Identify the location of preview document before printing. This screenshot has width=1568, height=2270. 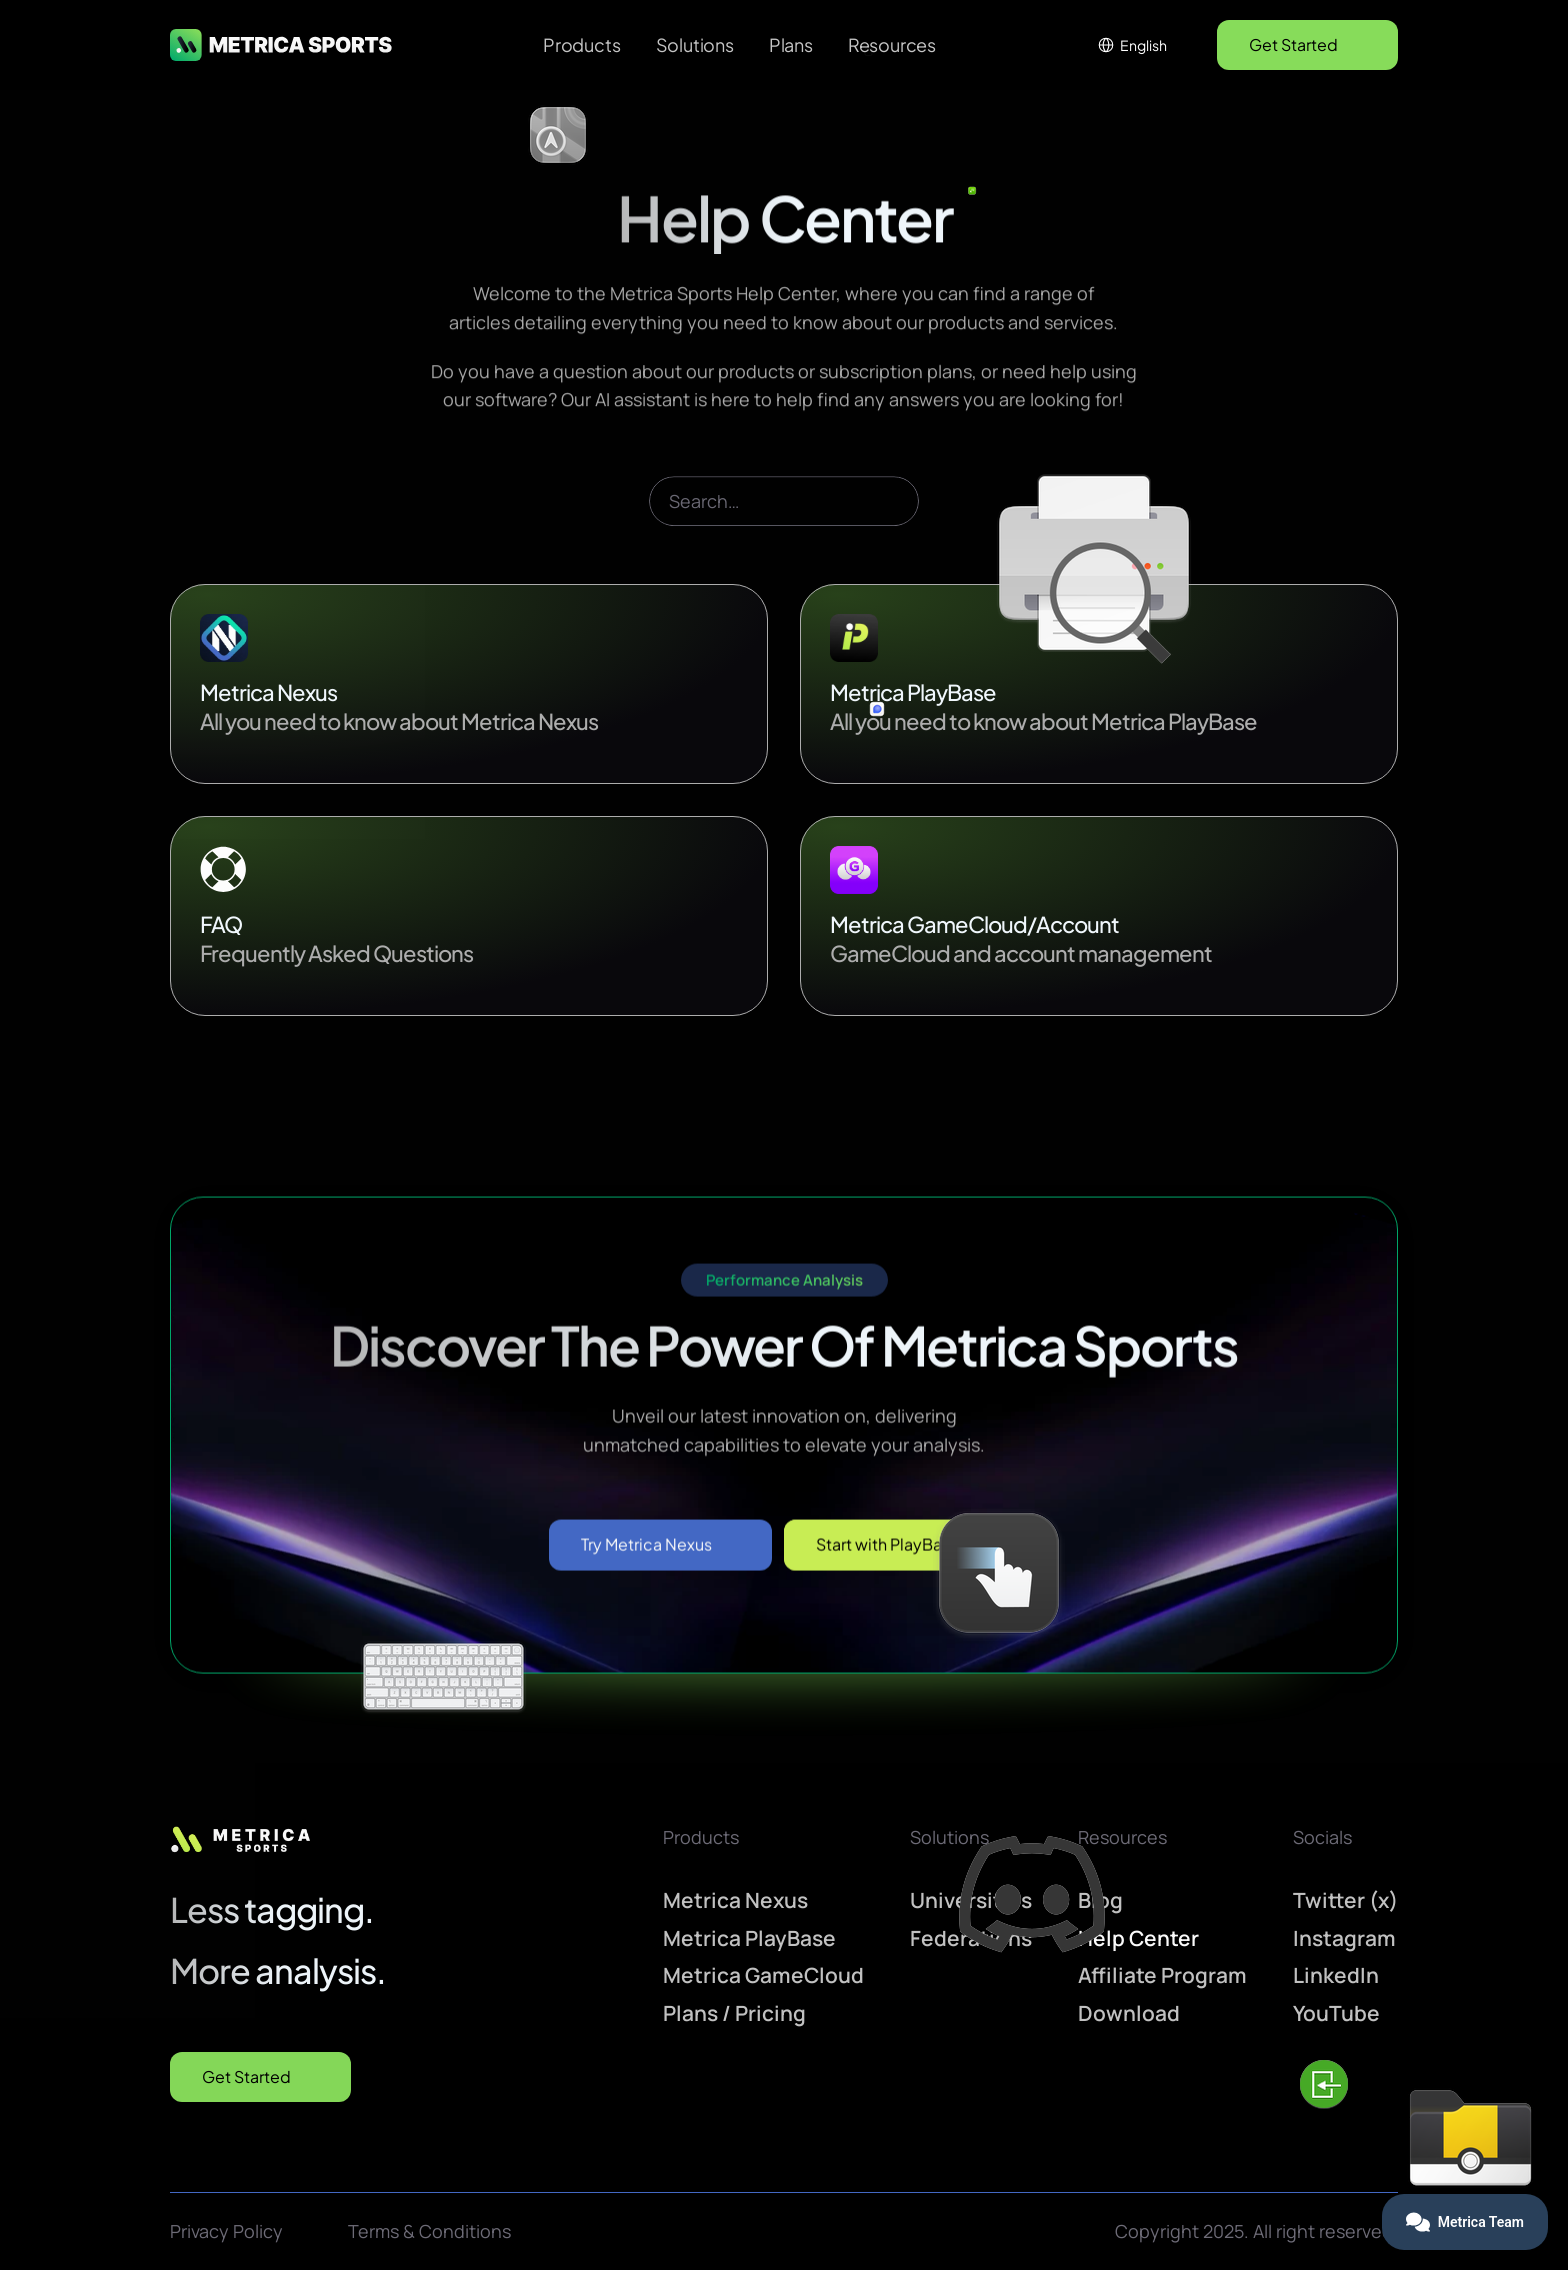
(1094, 563).